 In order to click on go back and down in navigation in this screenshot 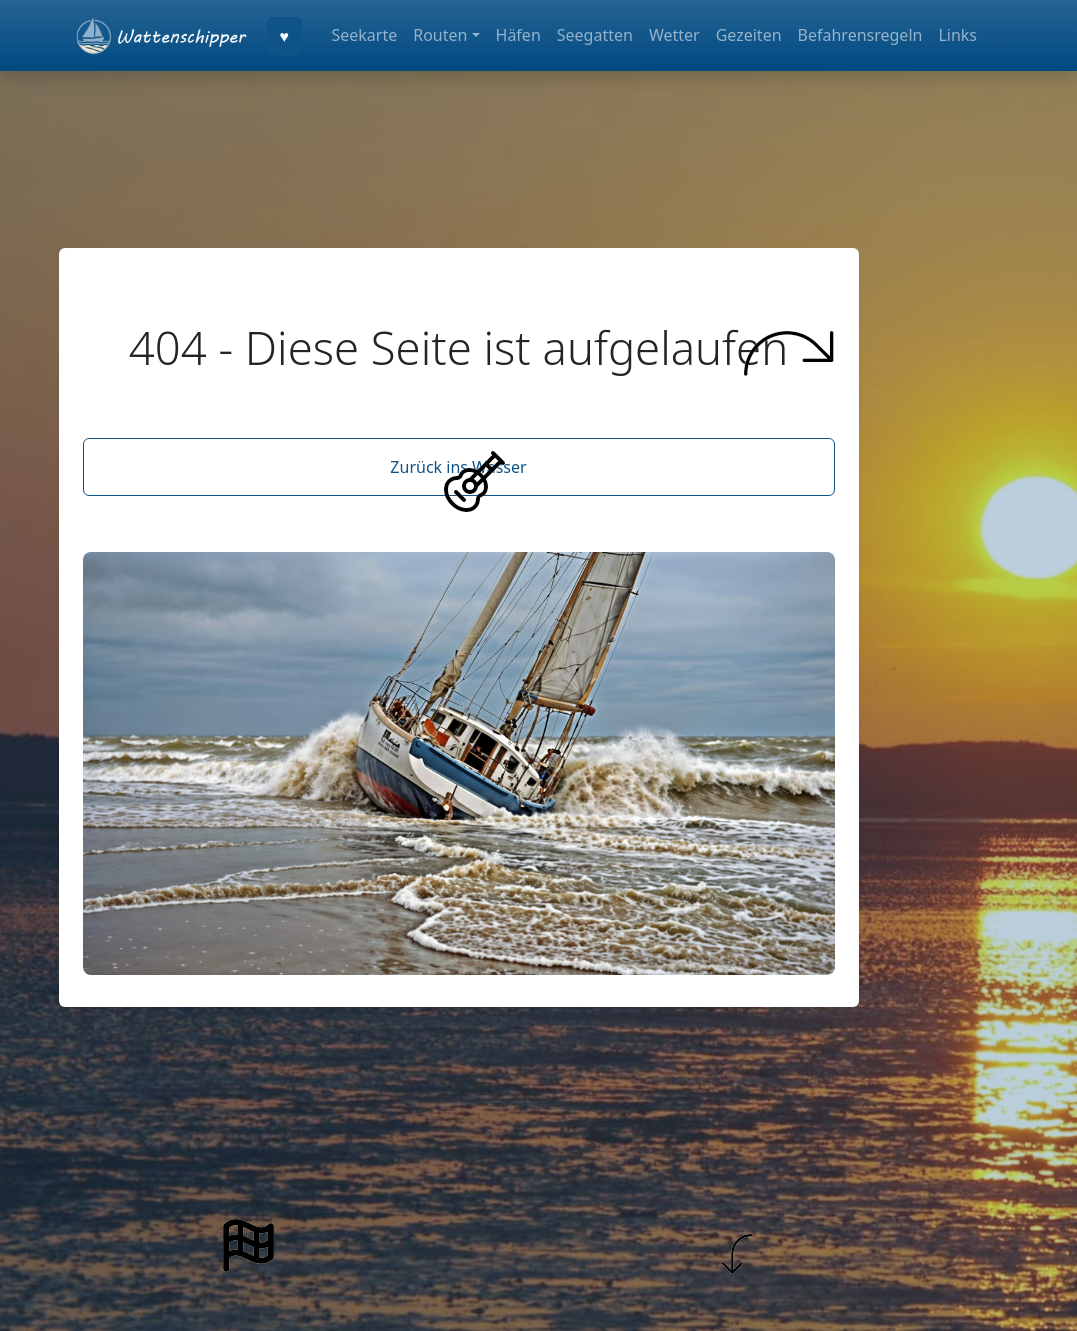, I will do `click(737, 1254)`.